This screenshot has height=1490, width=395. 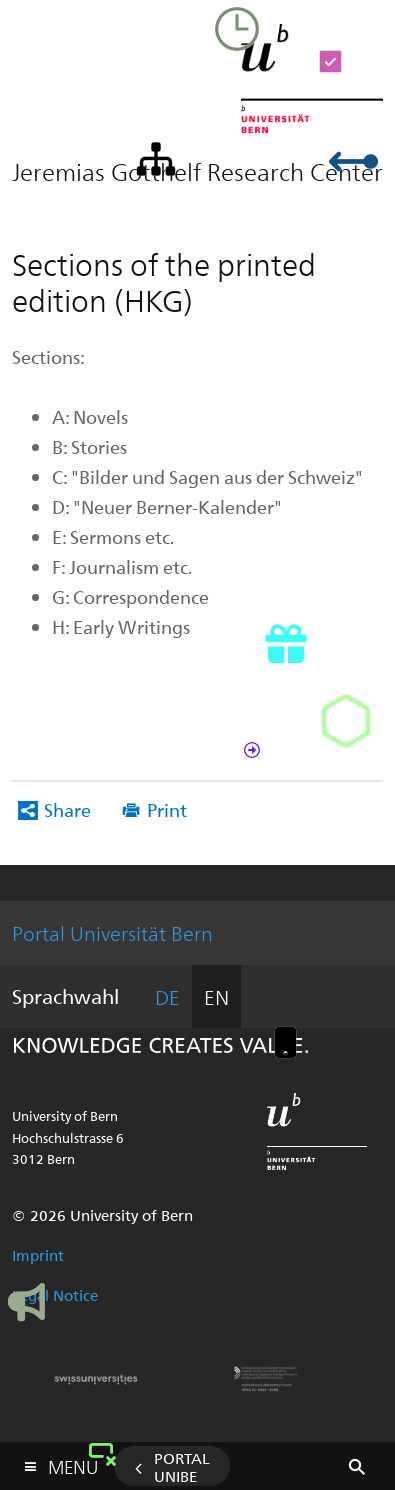 What do you see at coordinates (237, 29) in the screenshot?
I see `view time or clock settings` at bounding box center [237, 29].